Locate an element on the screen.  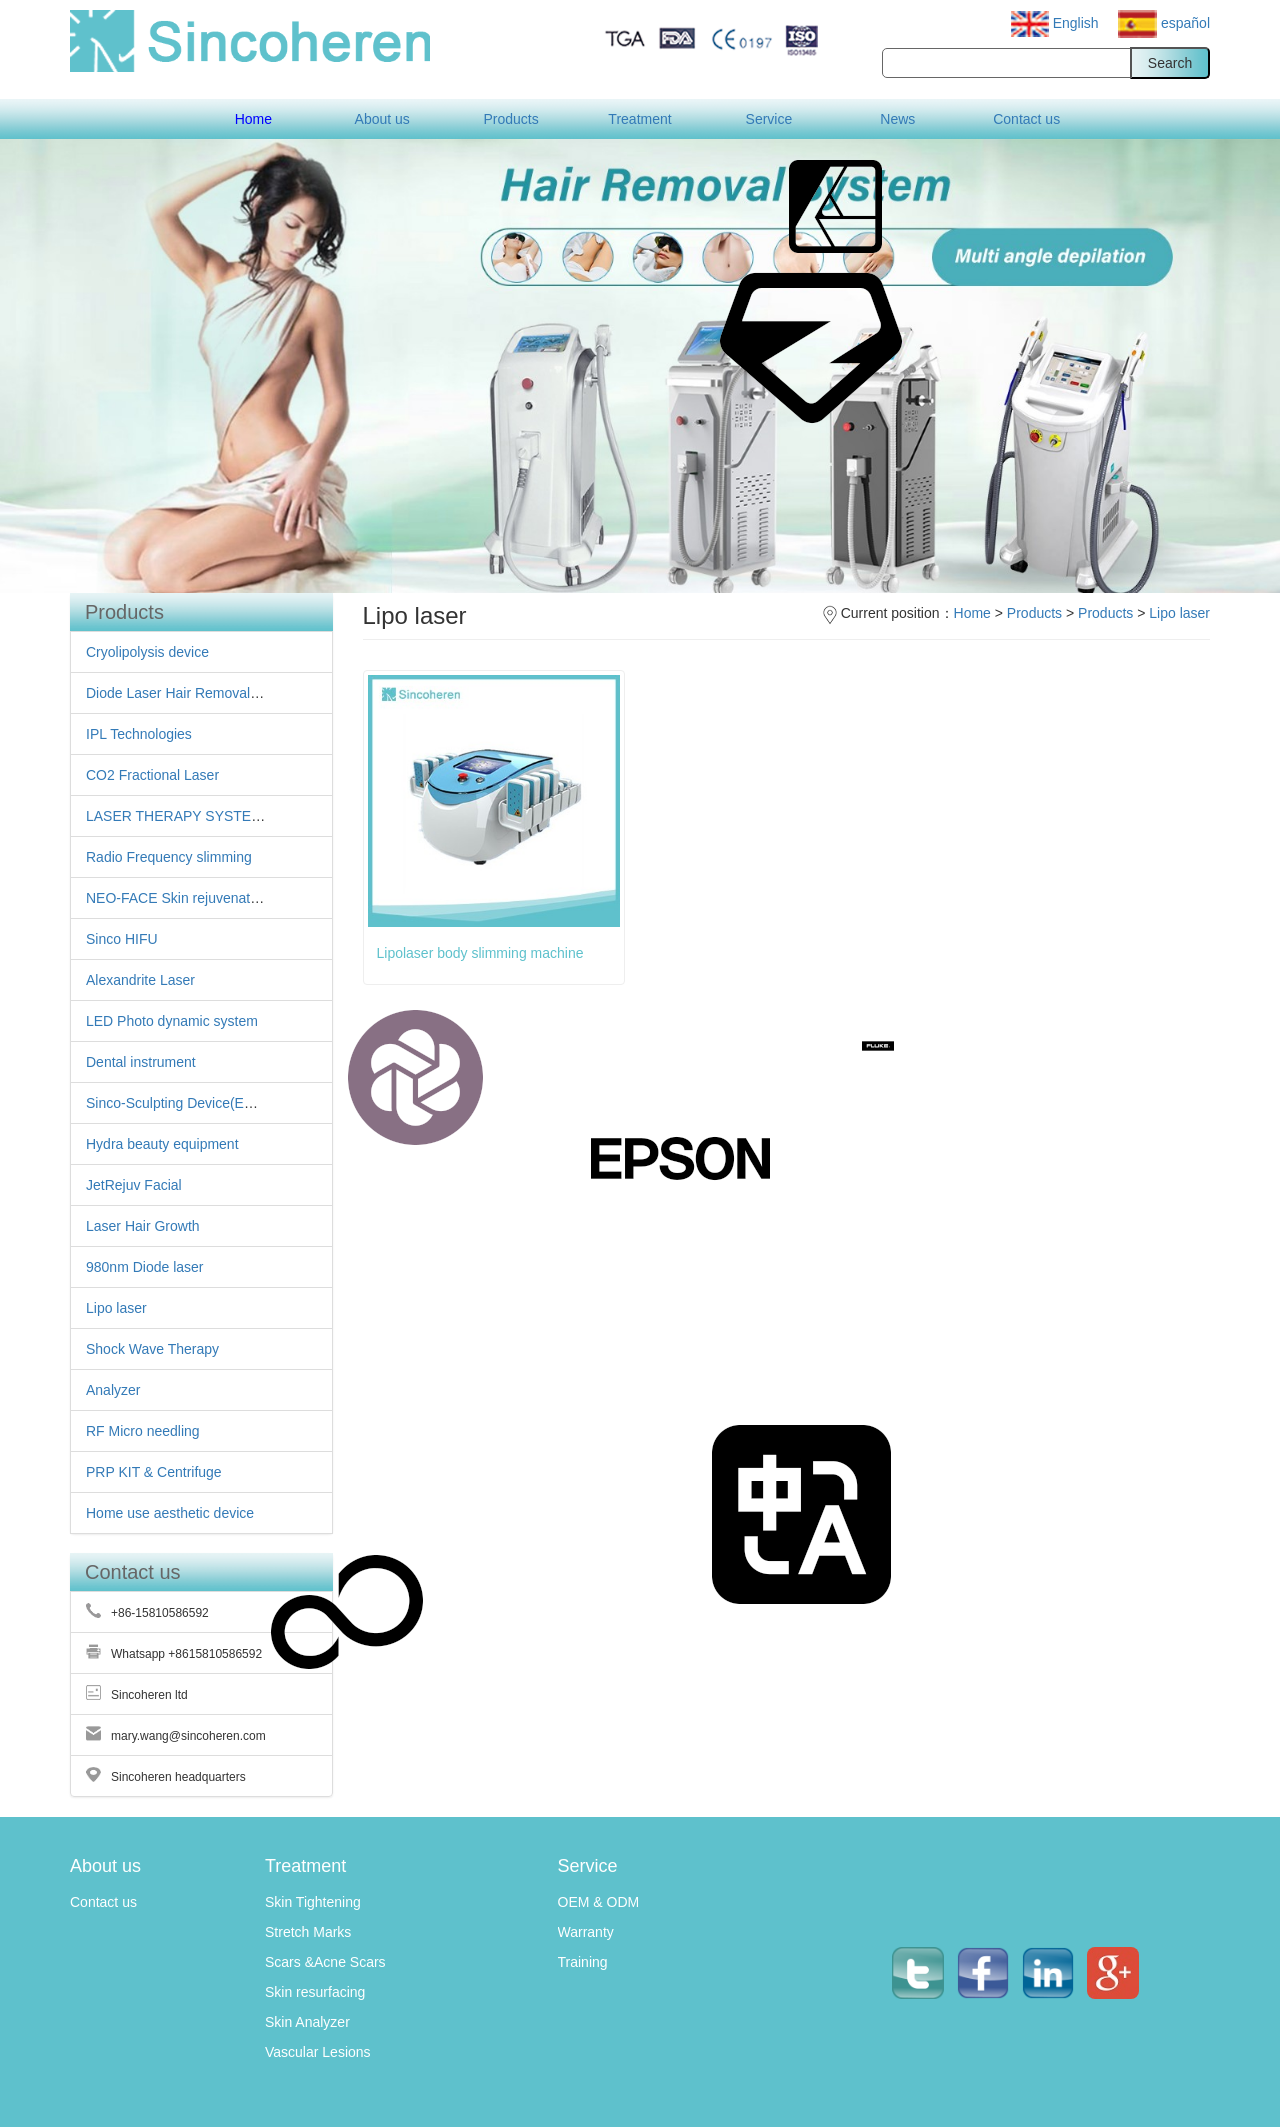
zod typescript validation library logo is located at coordinates (811, 348).